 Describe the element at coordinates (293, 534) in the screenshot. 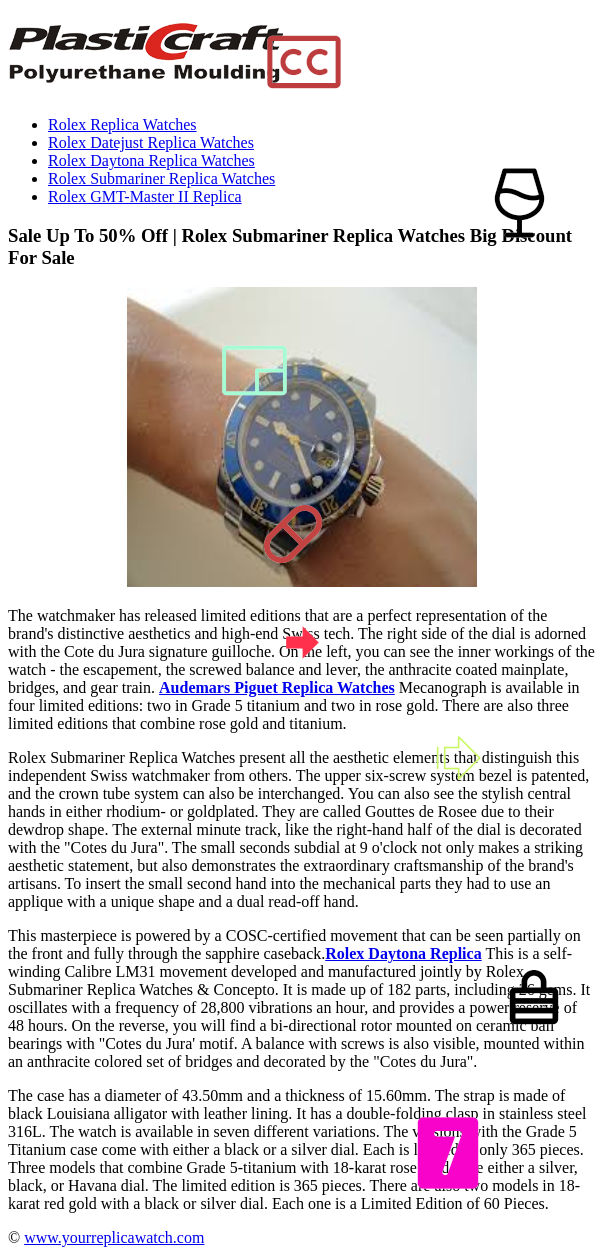

I see `access medication reminders or health settings` at that location.